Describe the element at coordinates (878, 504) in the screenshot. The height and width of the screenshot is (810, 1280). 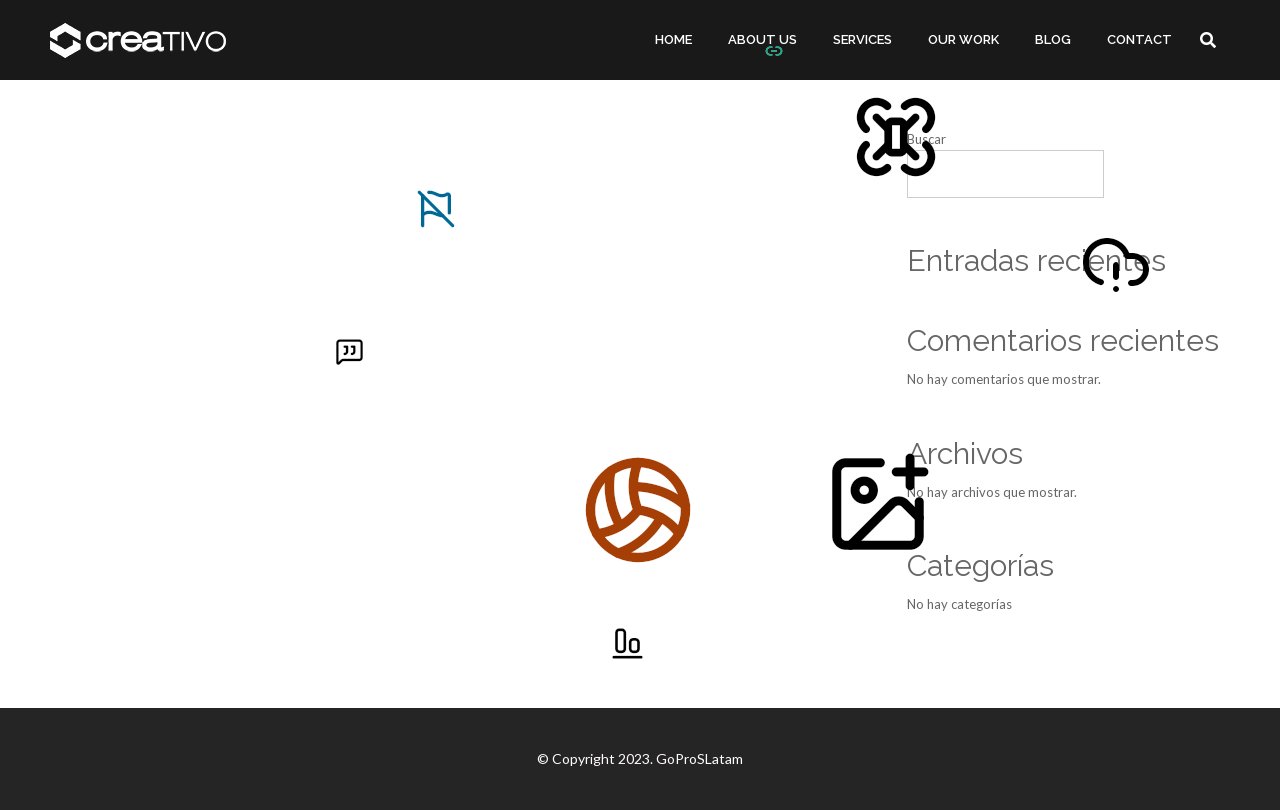
I see `add a new image or photo` at that location.